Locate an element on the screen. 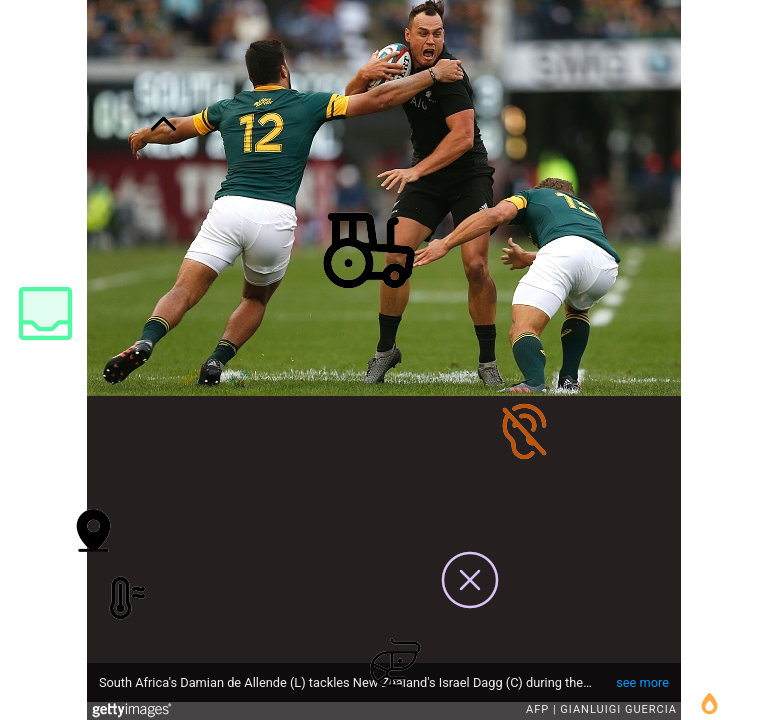 This screenshot has height=720, width=768. collapse an expanded section is located at coordinates (163, 130).